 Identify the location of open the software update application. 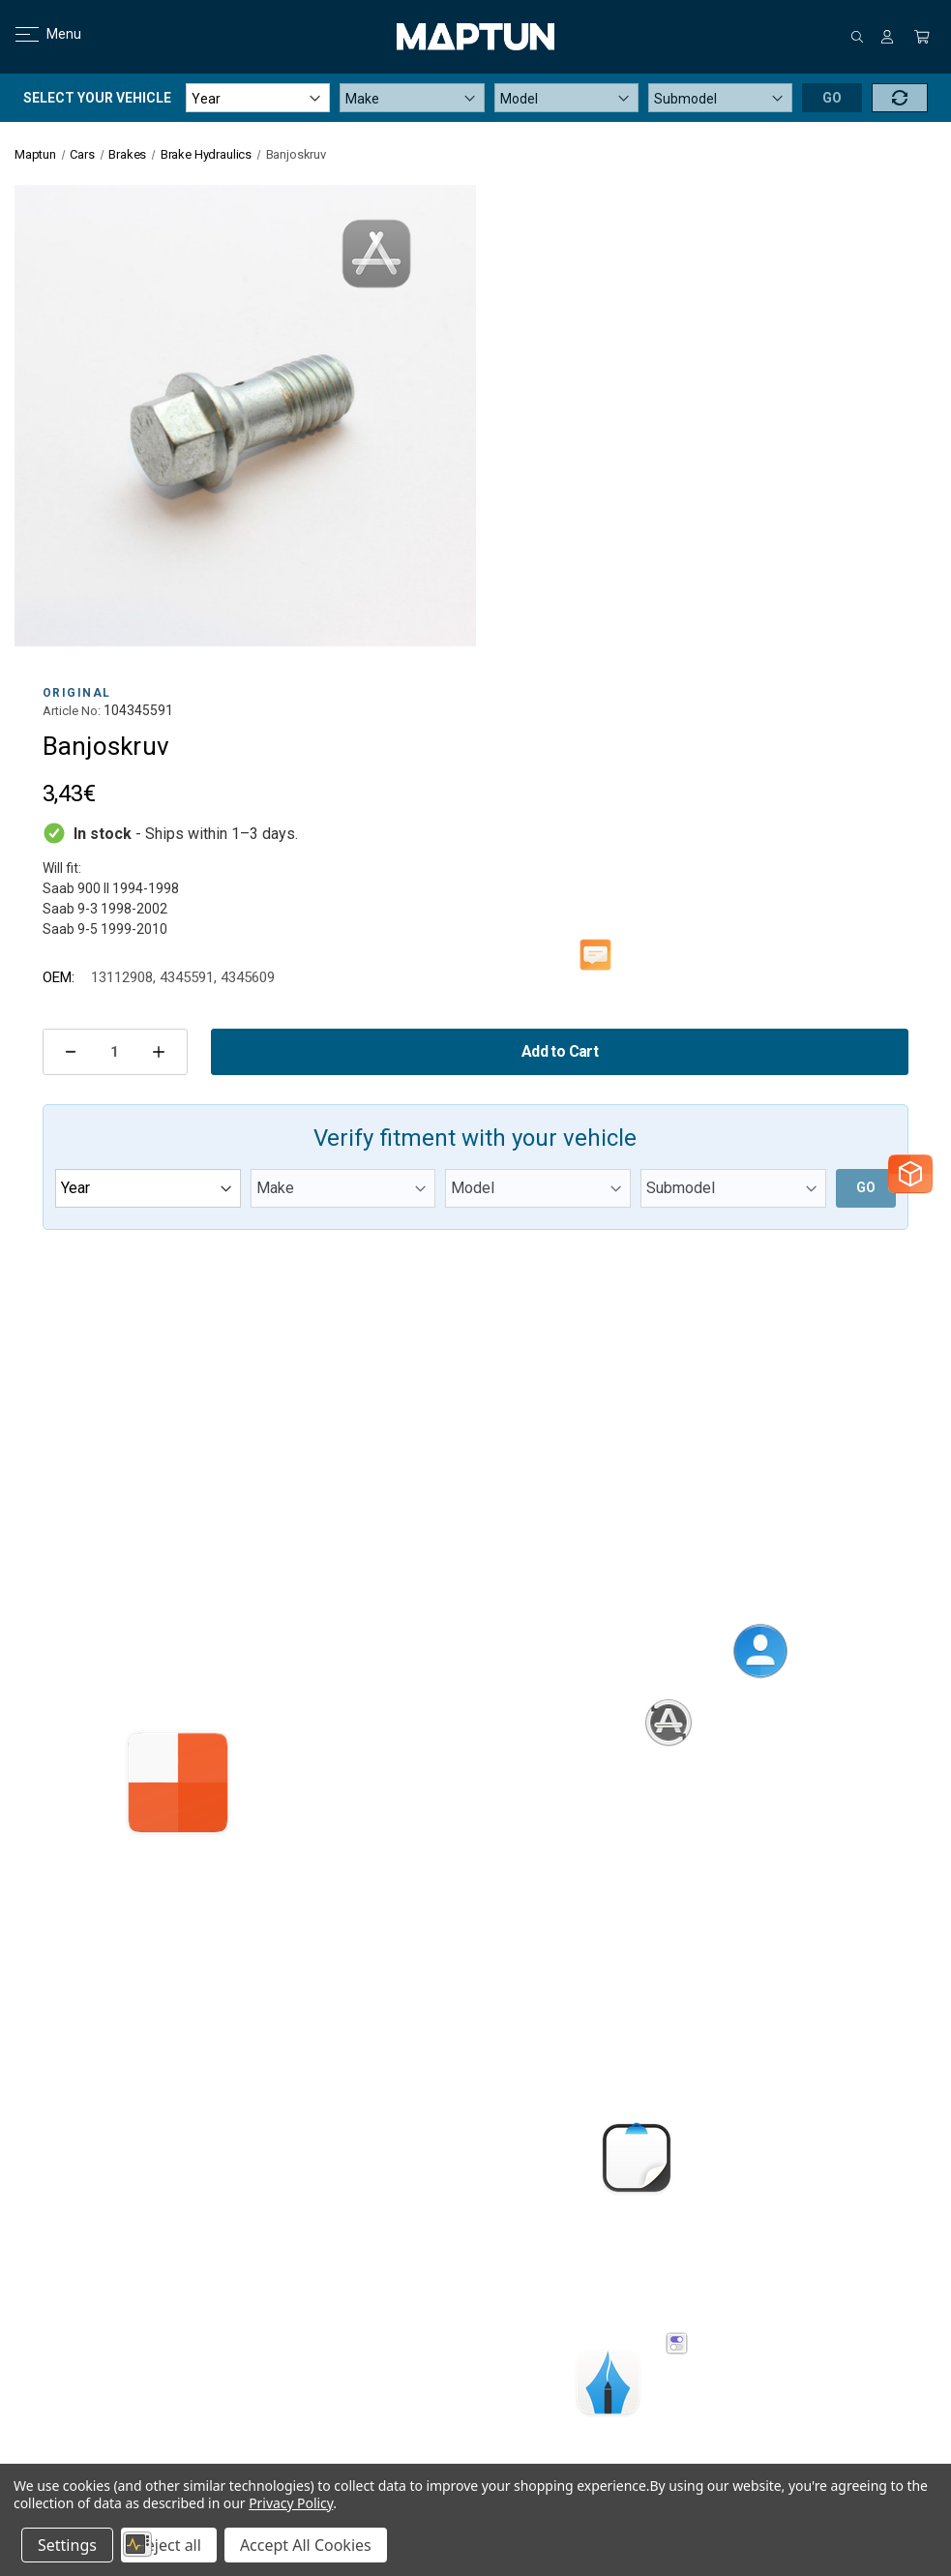
(669, 1722).